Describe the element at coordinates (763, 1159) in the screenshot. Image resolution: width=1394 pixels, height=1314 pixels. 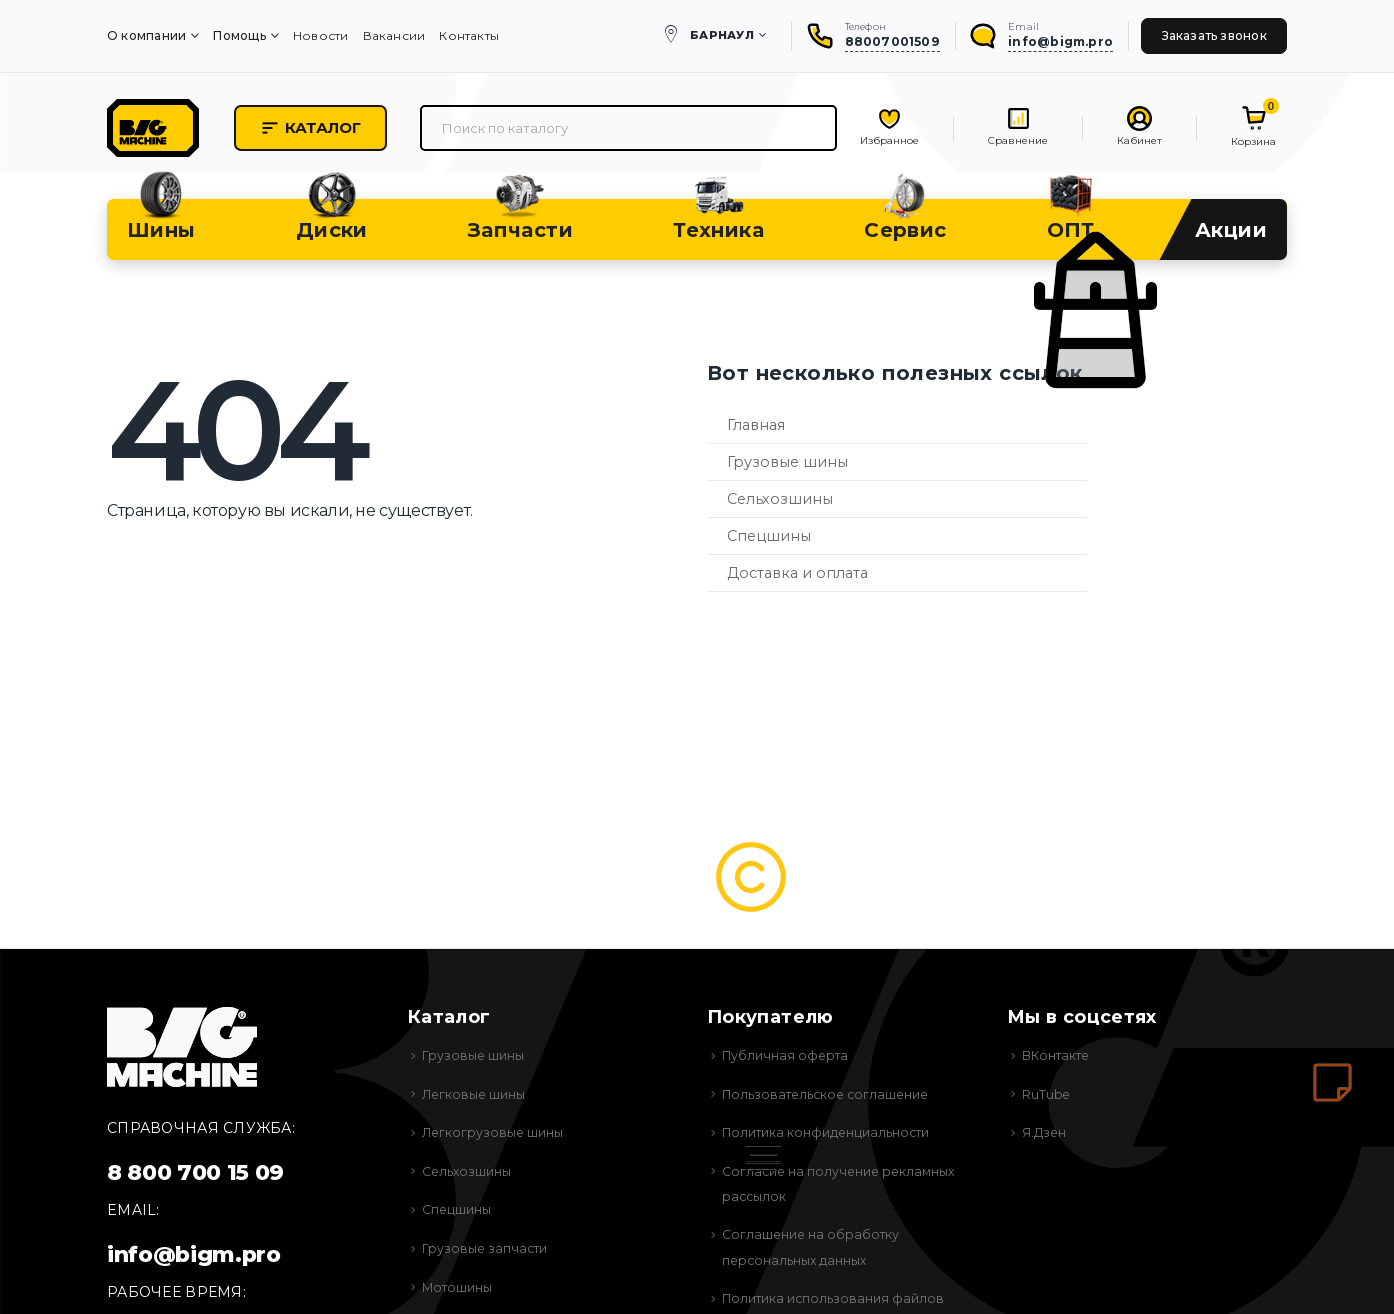
I see `center align text` at that location.